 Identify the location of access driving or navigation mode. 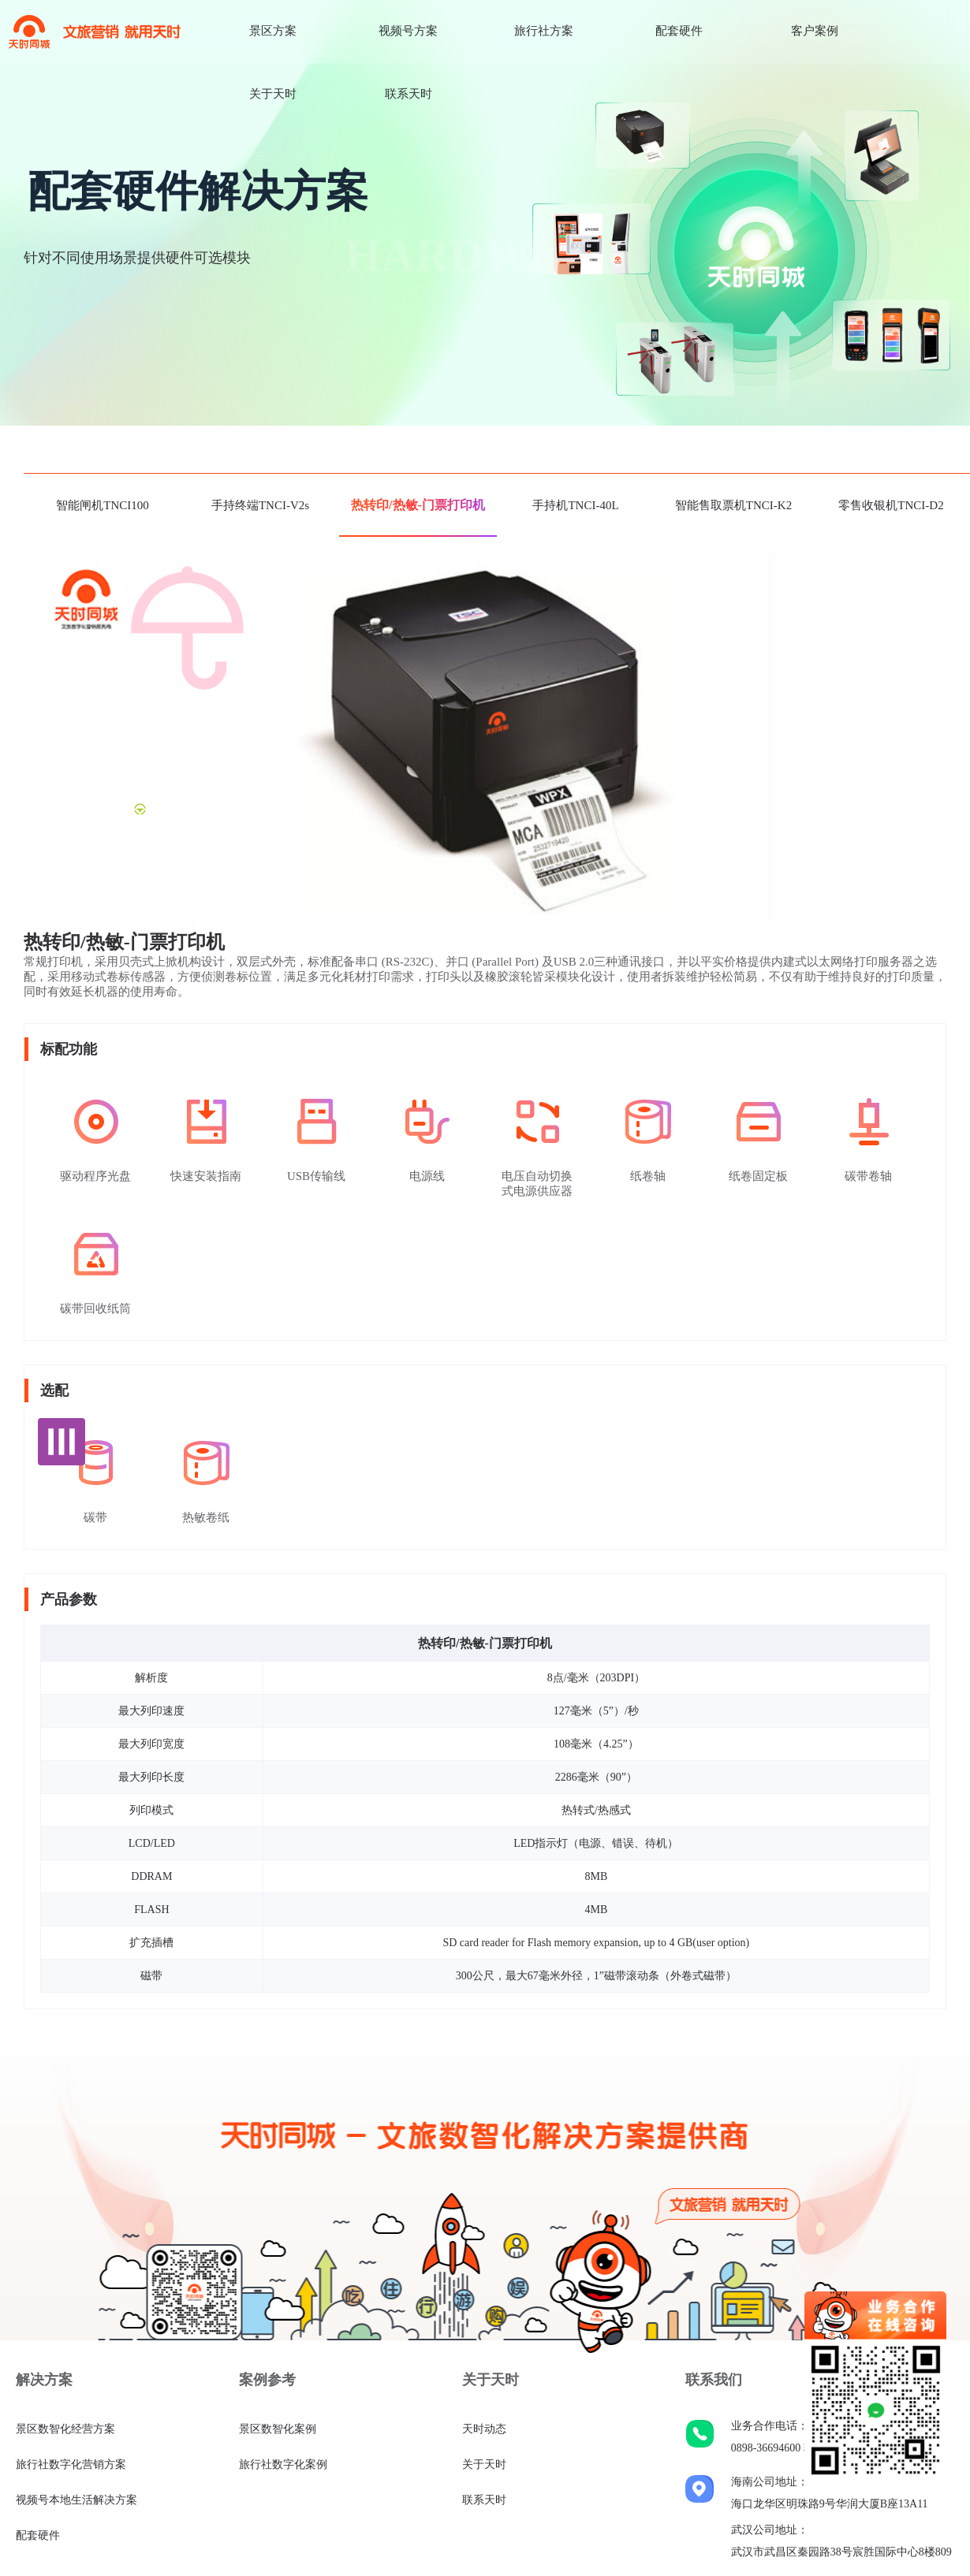
(140, 809).